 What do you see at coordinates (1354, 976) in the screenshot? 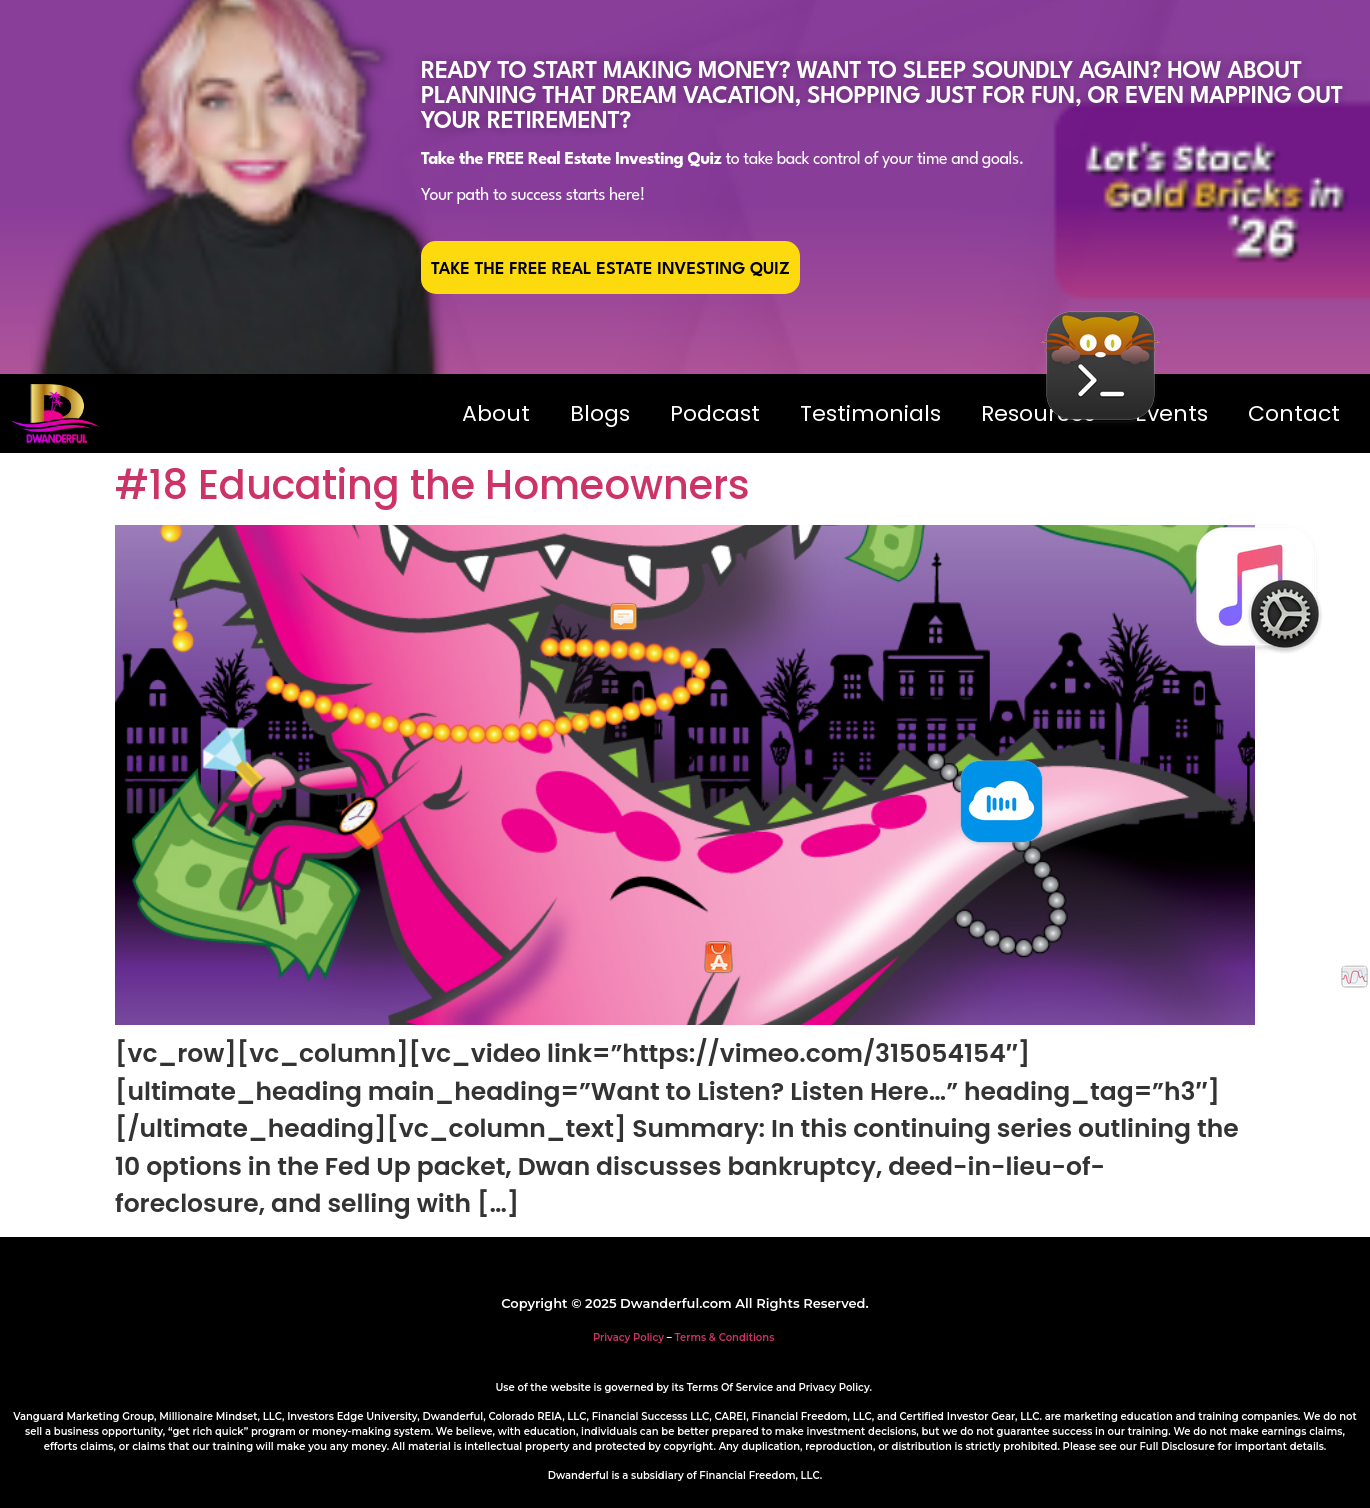
I see `open power statistics application` at bounding box center [1354, 976].